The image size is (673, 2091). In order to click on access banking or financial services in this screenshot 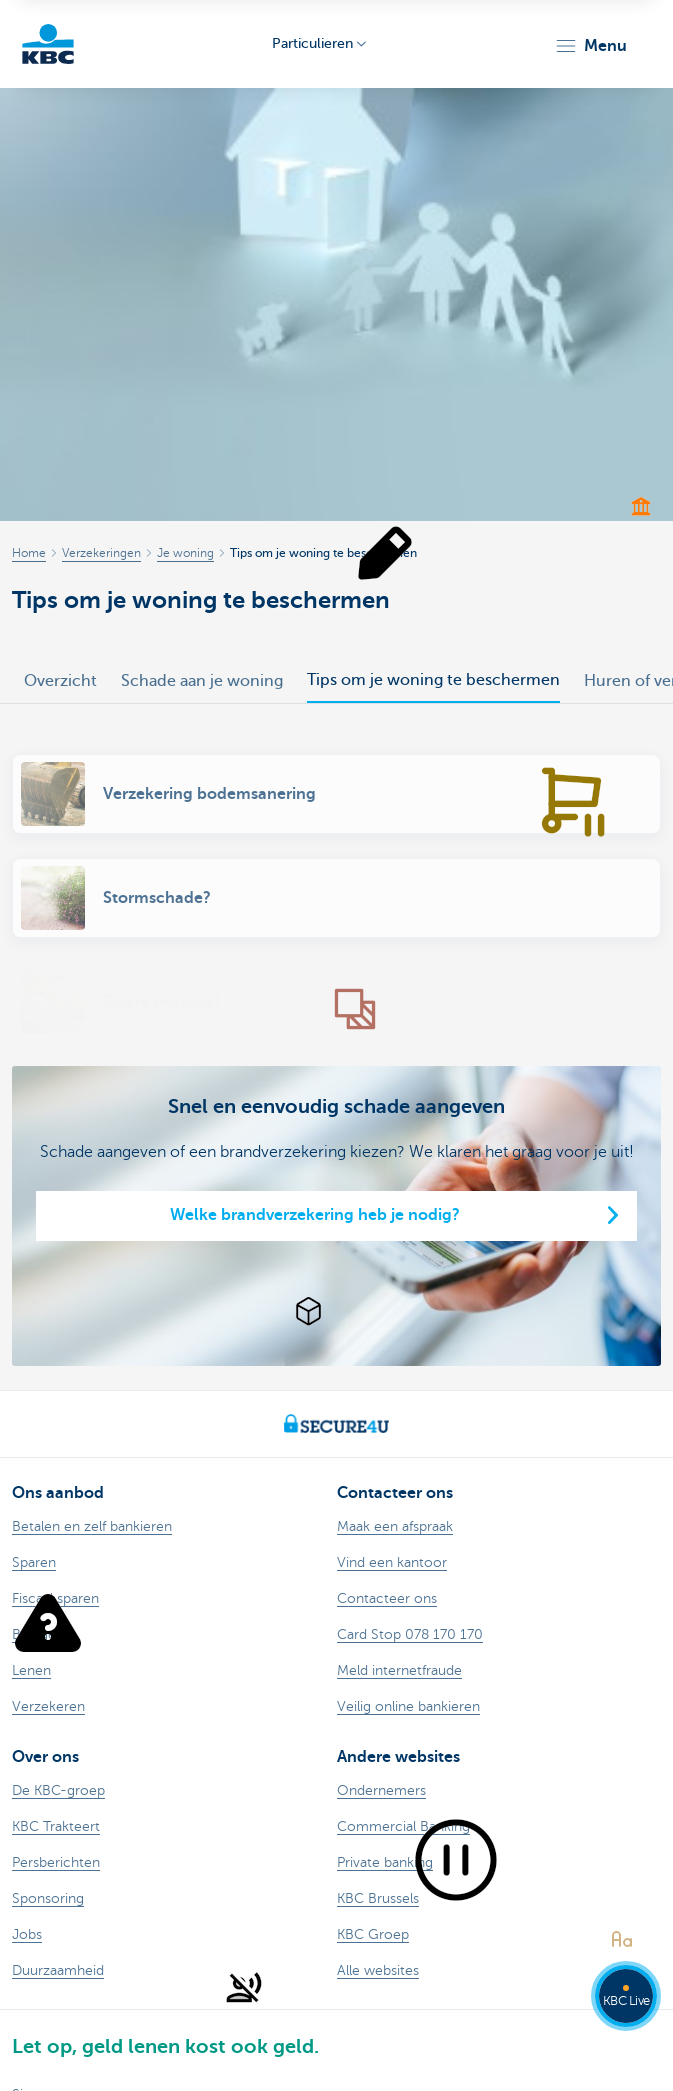, I will do `click(641, 506)`.